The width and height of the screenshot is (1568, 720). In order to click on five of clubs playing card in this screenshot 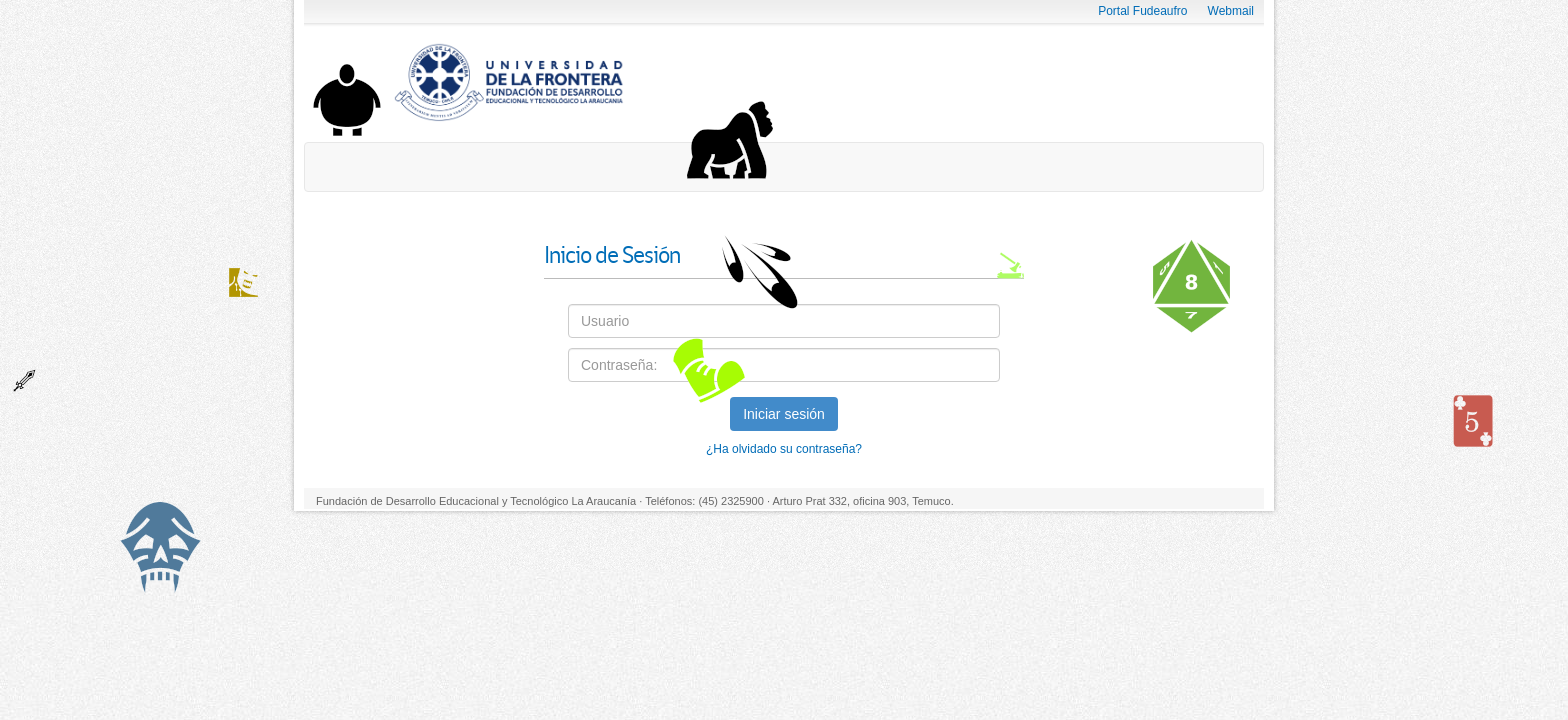, I will do `click(1473, 421)`.